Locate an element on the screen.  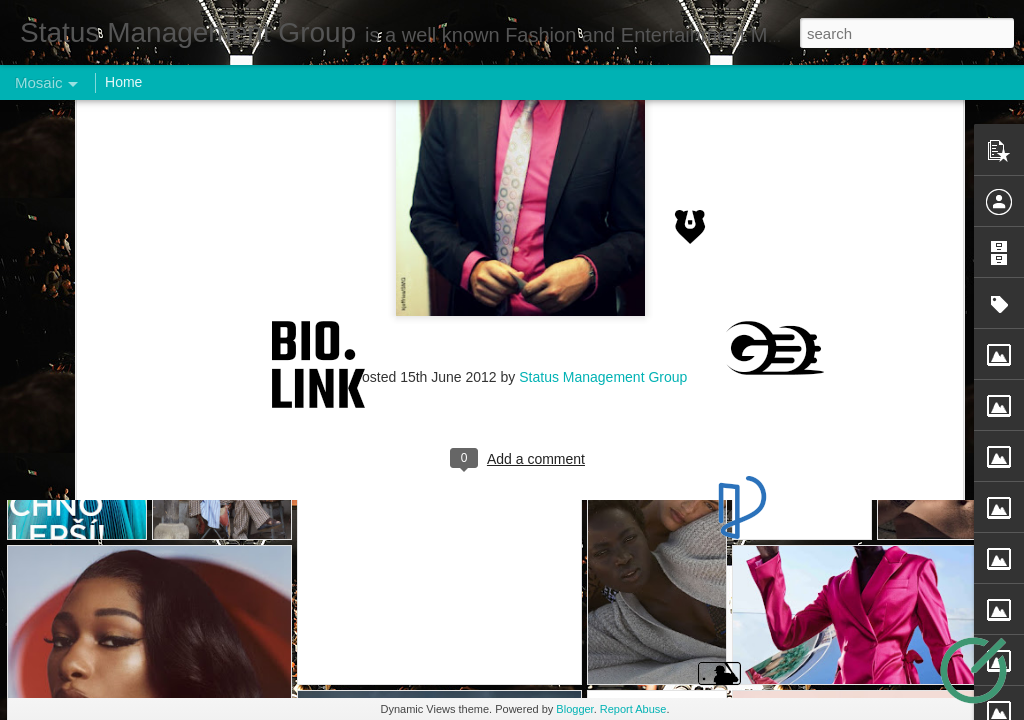
open the Uptime Kuma monitoring dashboard is located at coordinates (690, 227).